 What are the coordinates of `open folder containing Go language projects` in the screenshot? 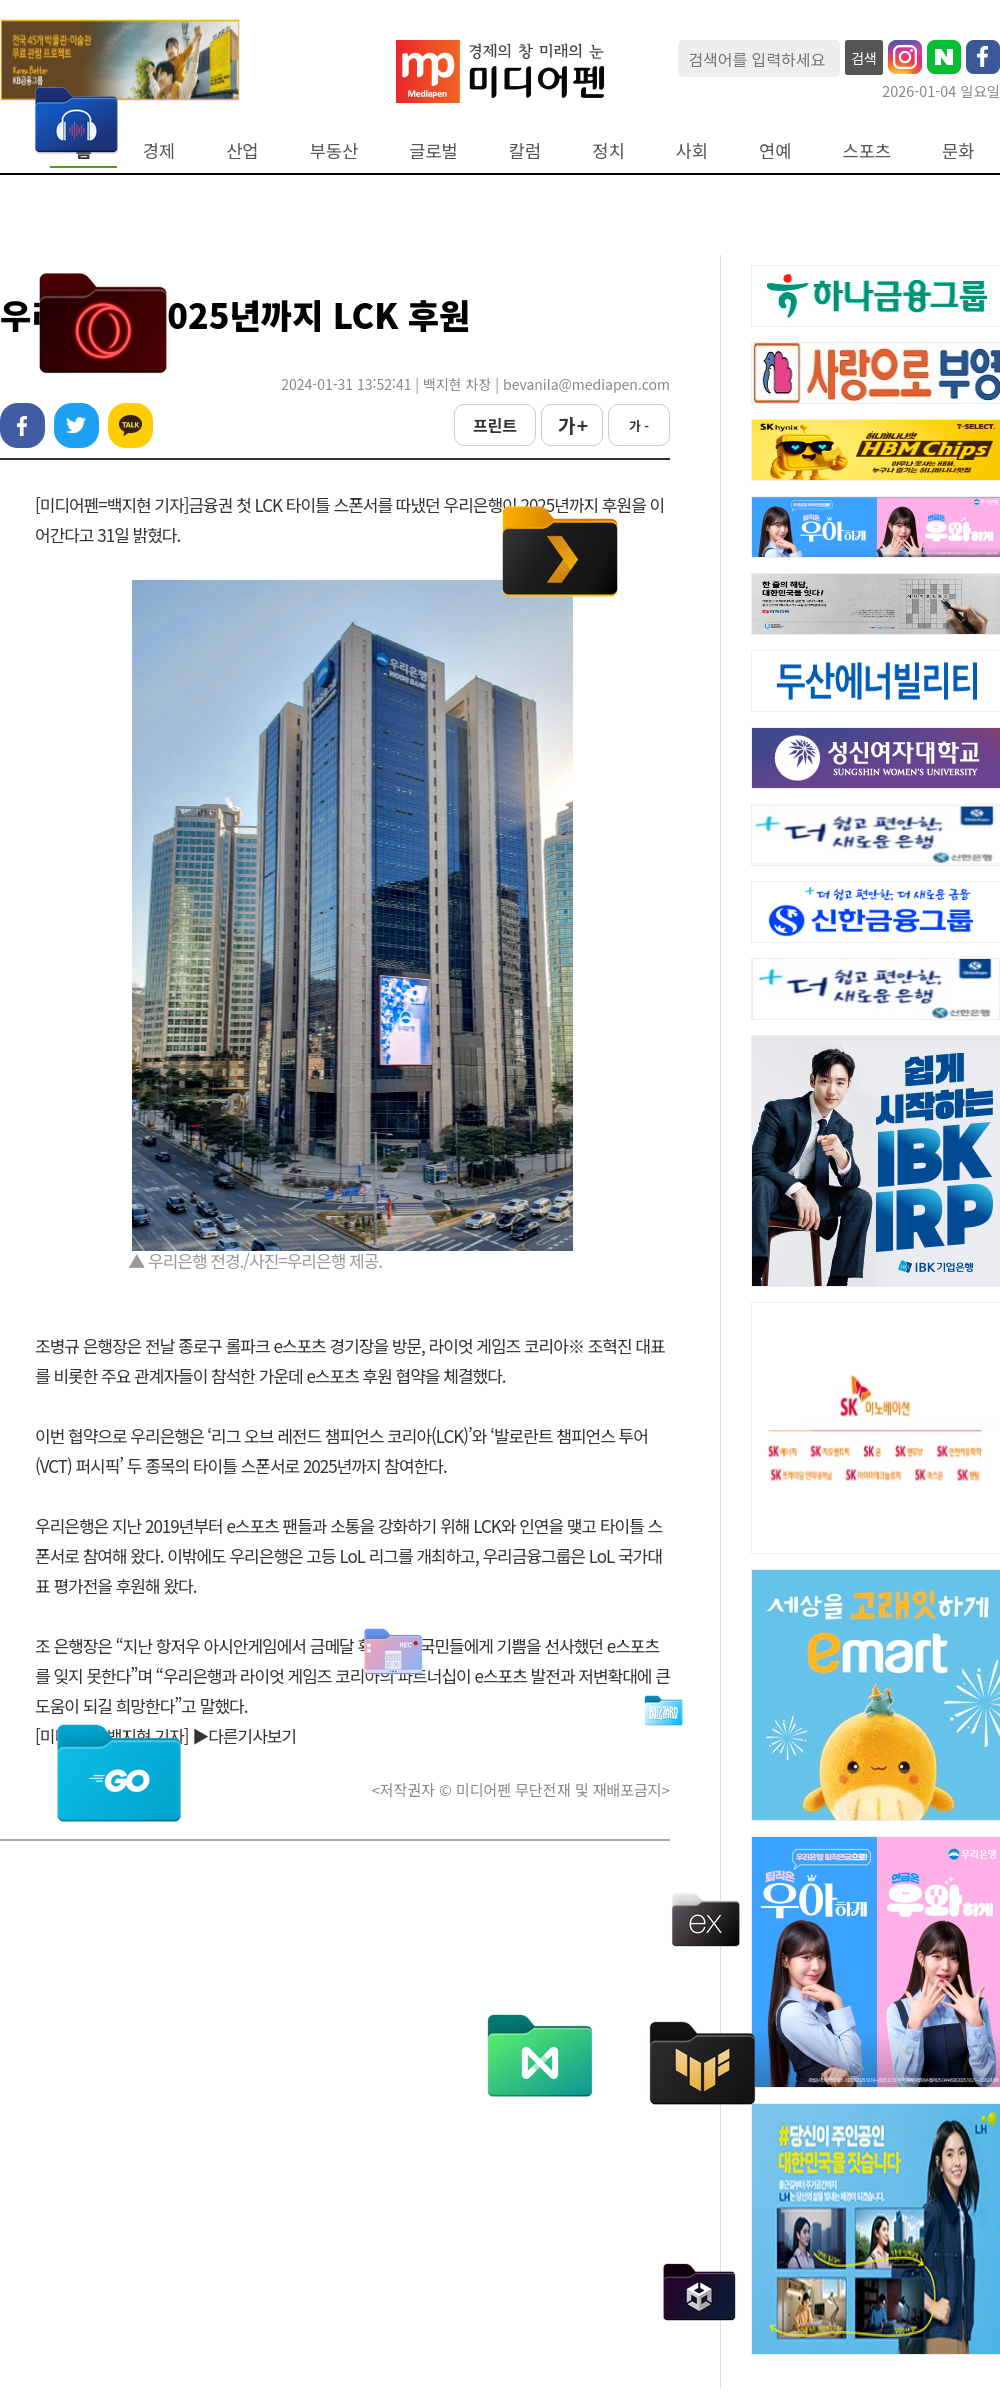 It's located at (118, 1776).